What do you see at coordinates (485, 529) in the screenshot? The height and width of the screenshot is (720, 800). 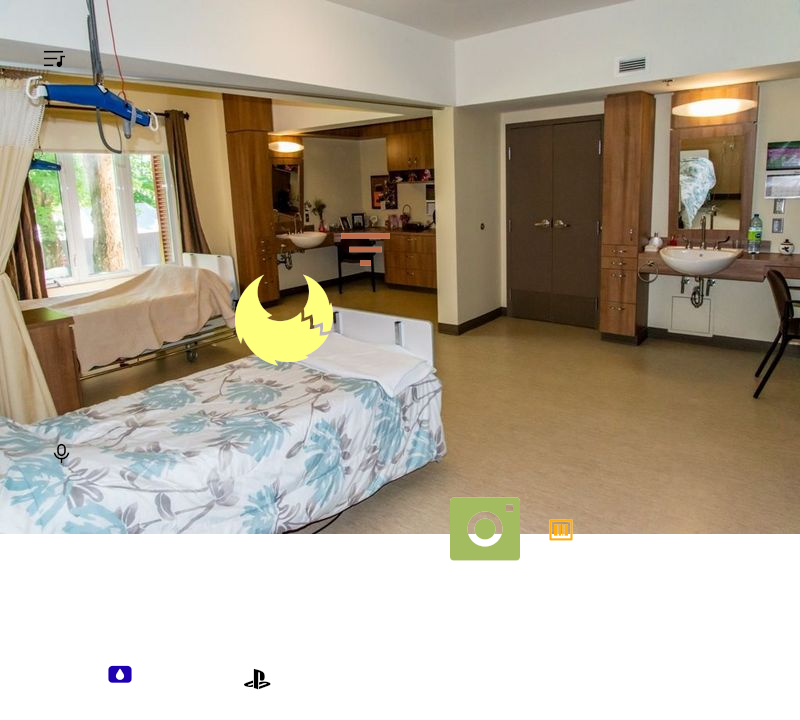 I see `open camera to take a photo` at bounding box center [485, 529].